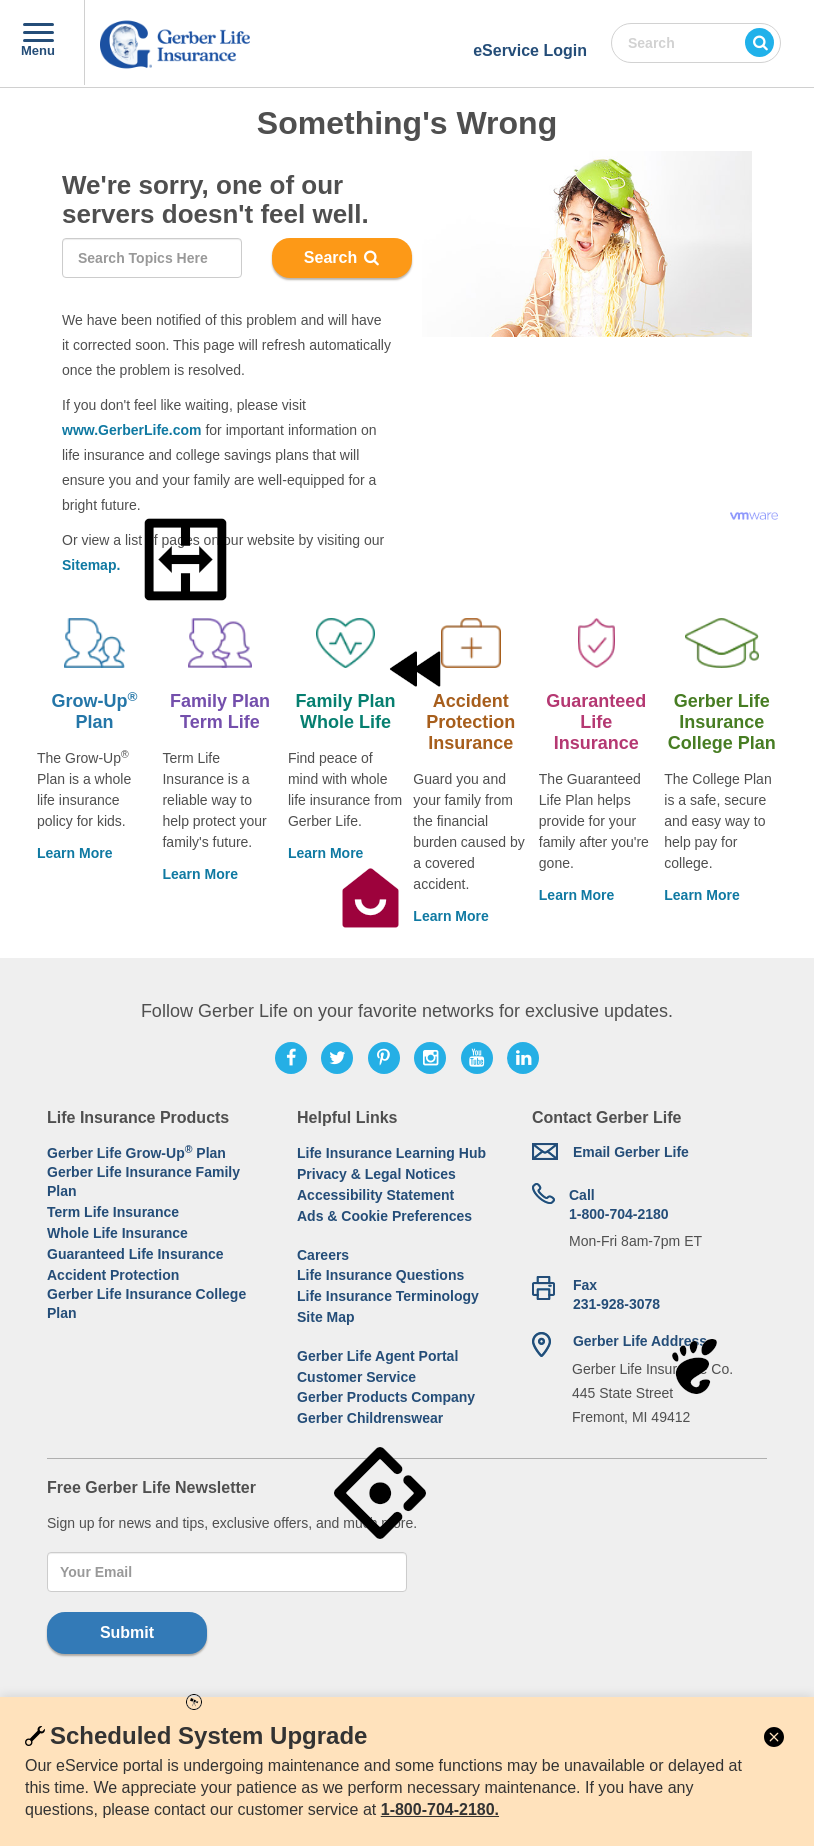  I want to click on GNOME desktop environment logo, so click(694, 1366).